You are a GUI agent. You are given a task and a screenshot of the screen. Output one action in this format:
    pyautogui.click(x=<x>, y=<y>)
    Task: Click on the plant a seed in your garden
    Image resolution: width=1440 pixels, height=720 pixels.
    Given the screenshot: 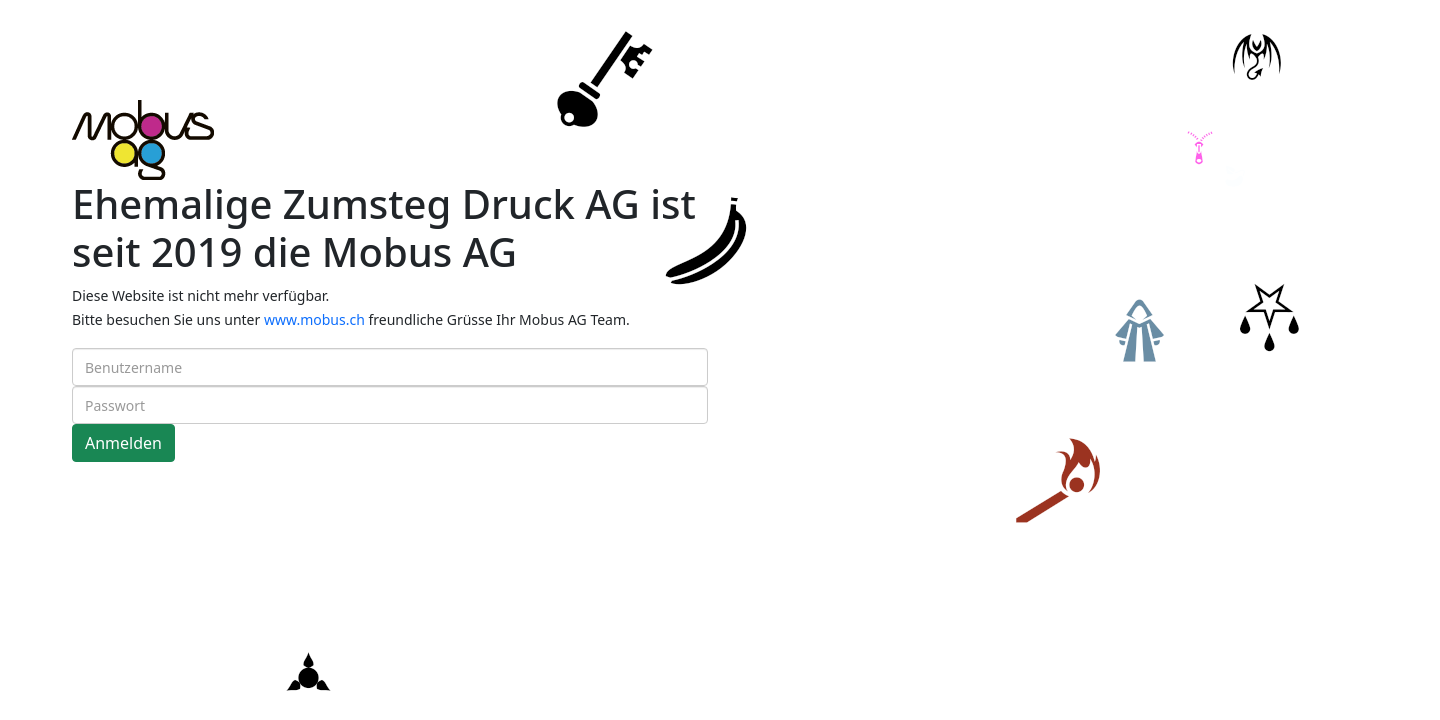 What is the action you would take?
    pyautogui.click(x=1235, y=176)
    